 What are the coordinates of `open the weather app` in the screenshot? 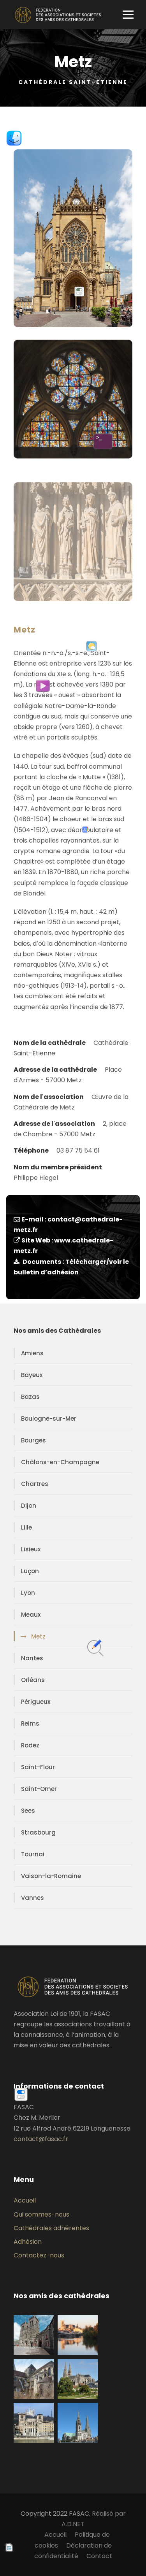 It's located at (91, 646).